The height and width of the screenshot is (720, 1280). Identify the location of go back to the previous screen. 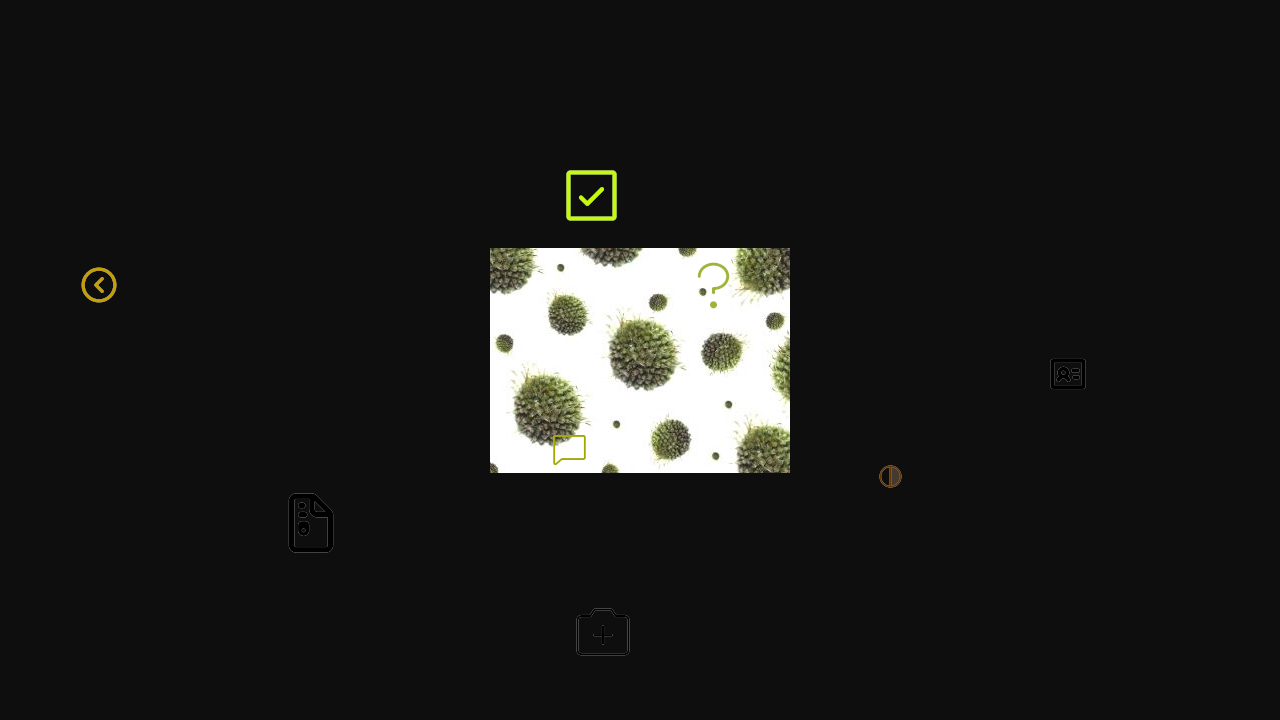
(99, 285).